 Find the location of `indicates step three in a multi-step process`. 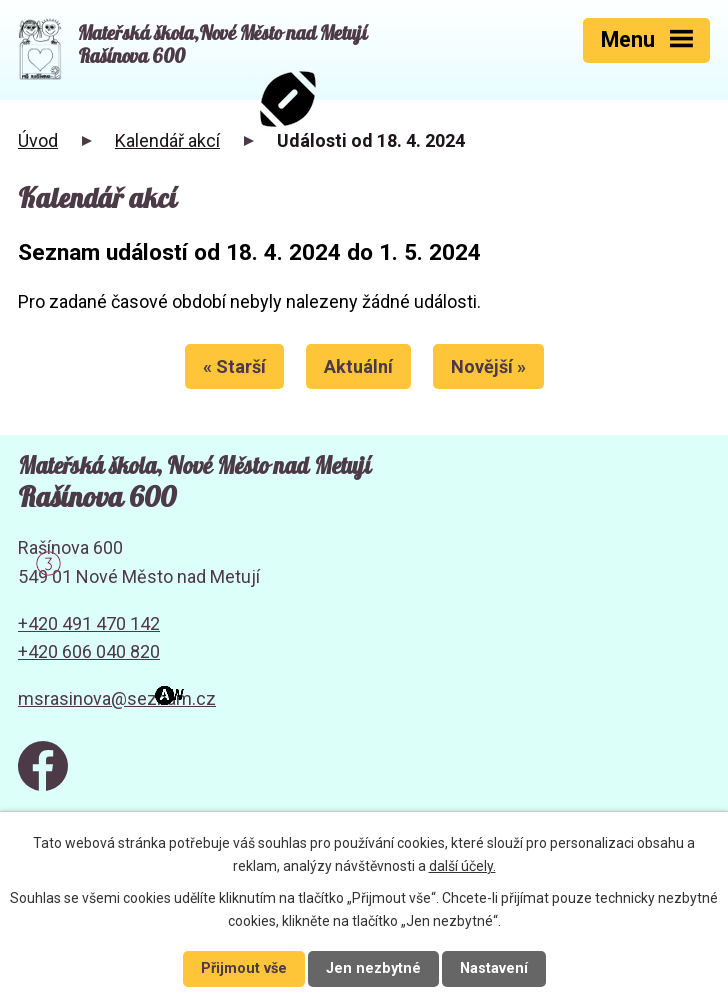

indicates step three in a multi-step process is located at coordinates (48, 563).